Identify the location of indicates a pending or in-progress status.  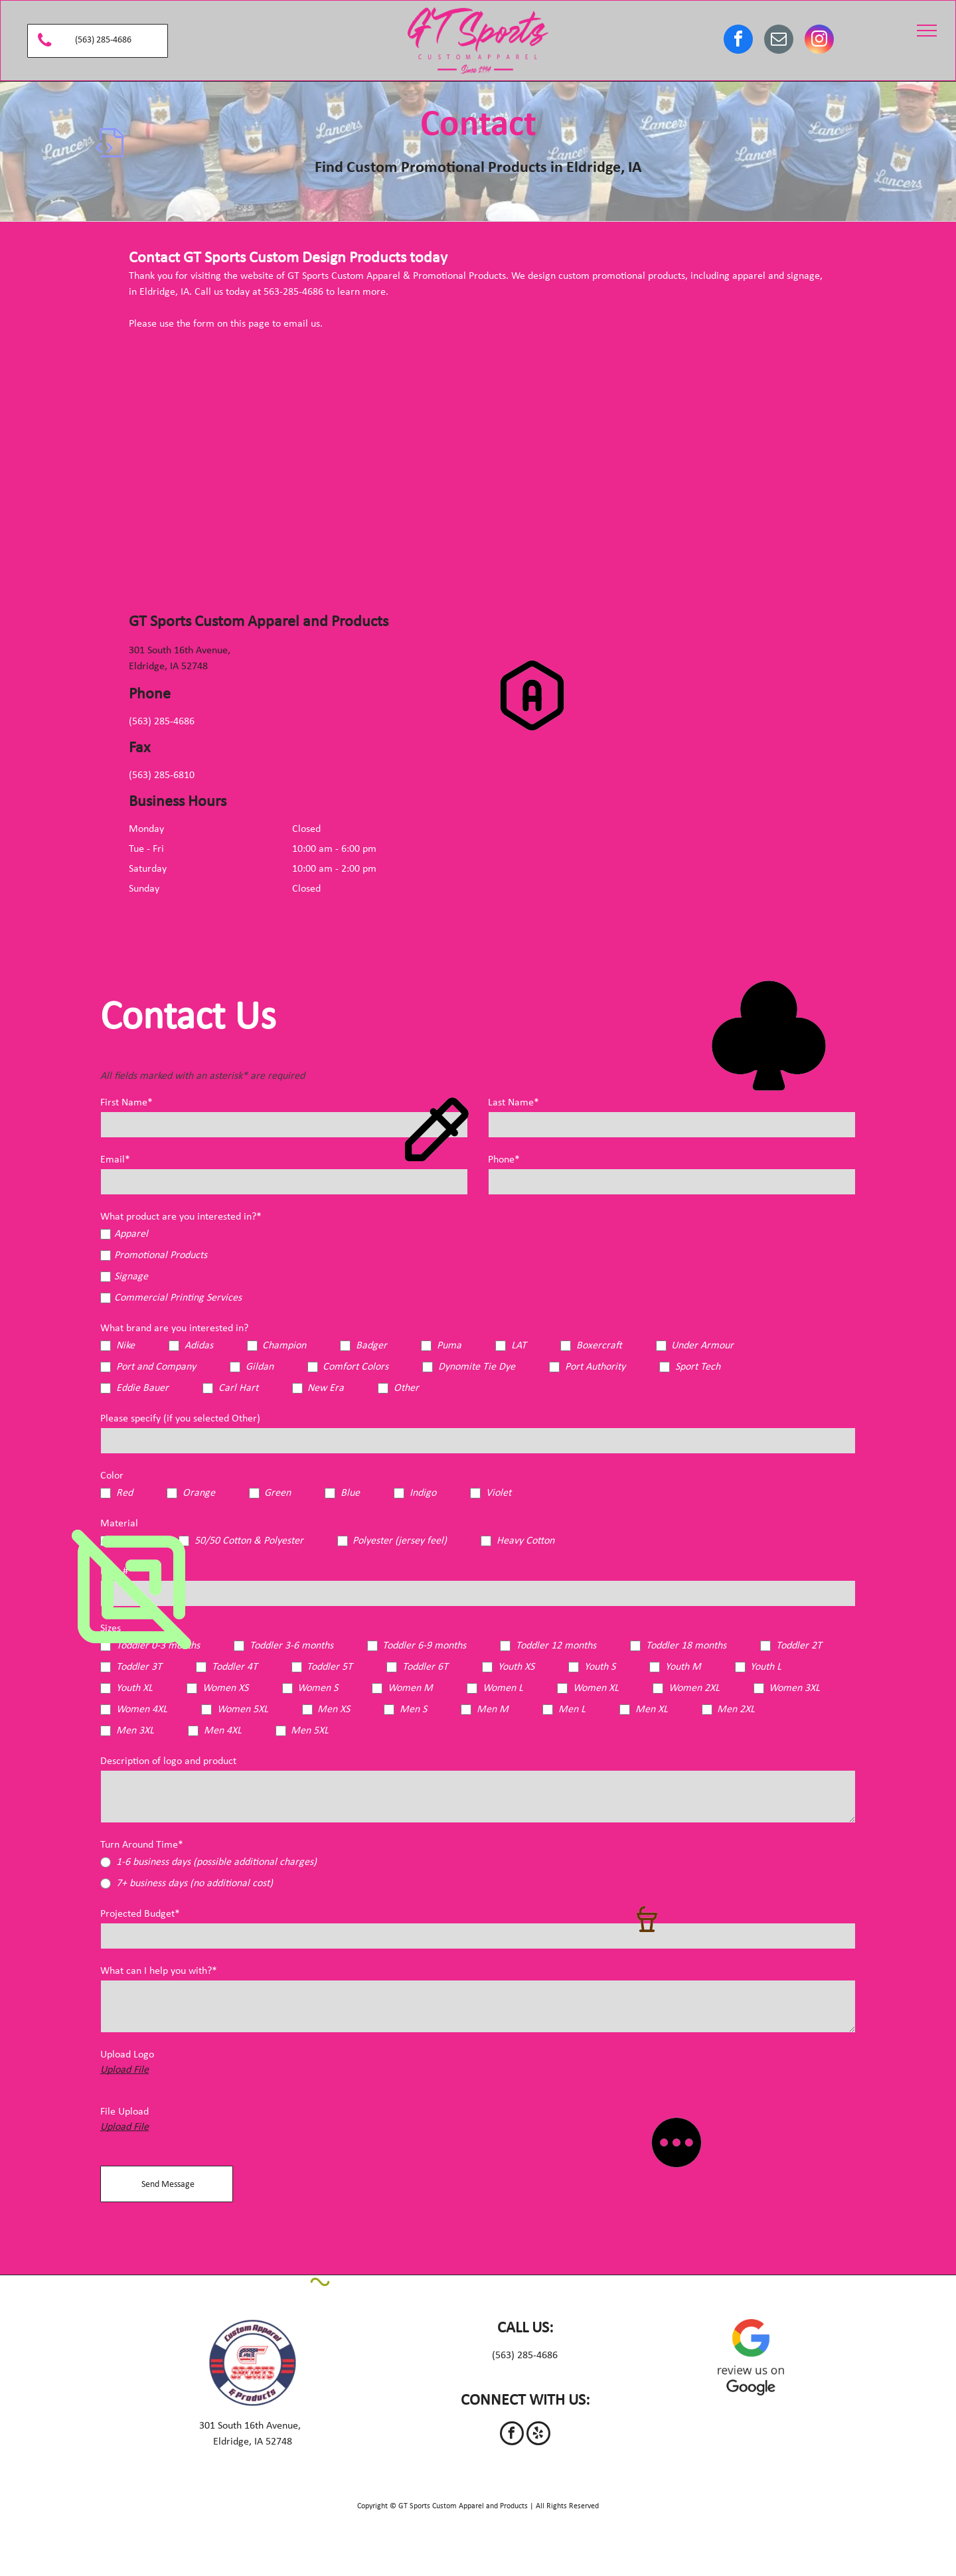
(677, 2142).